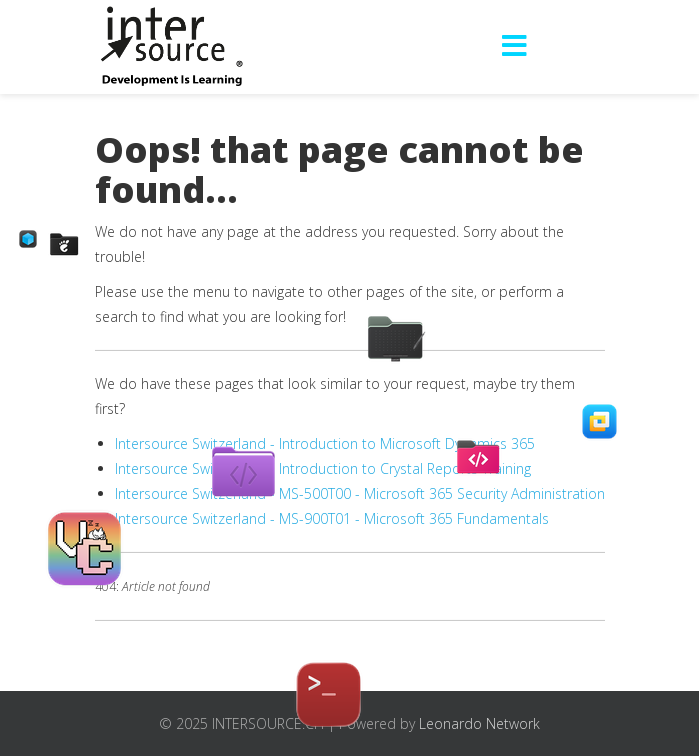 This screenshot has height=756, width=699. I want to click on open terminal with superuser/root privileges, so click(328, 694).